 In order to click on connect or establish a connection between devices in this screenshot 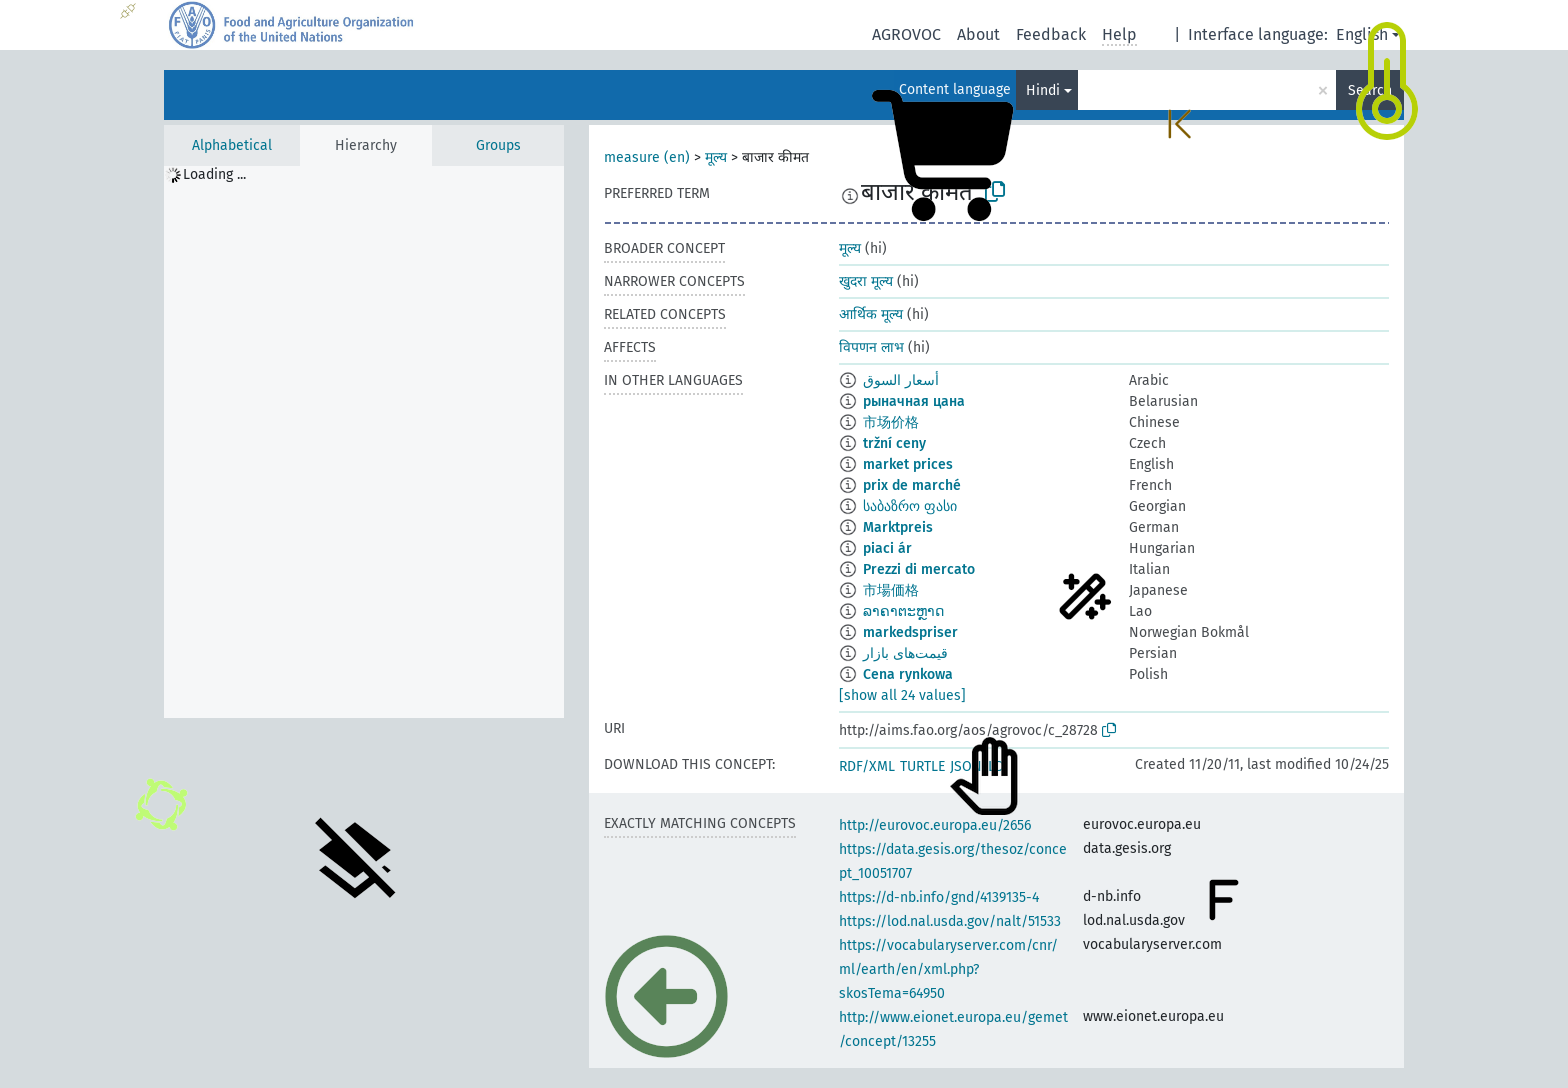, I will do `click(128, 11)`.